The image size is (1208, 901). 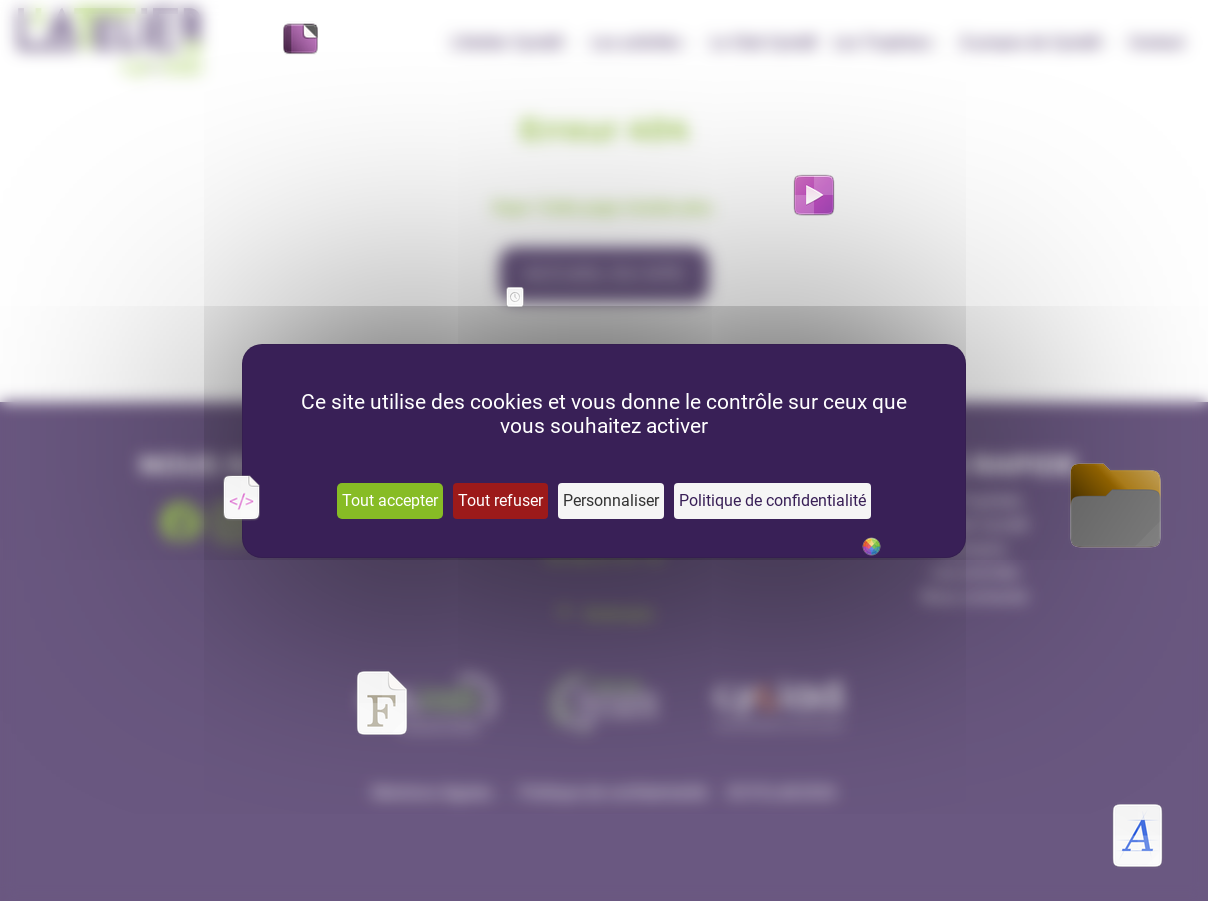 What do you see at coordinates (300, 37) in the screenshot?
I see `change desktop wallpaper settings` at bounding box center [300, 37].